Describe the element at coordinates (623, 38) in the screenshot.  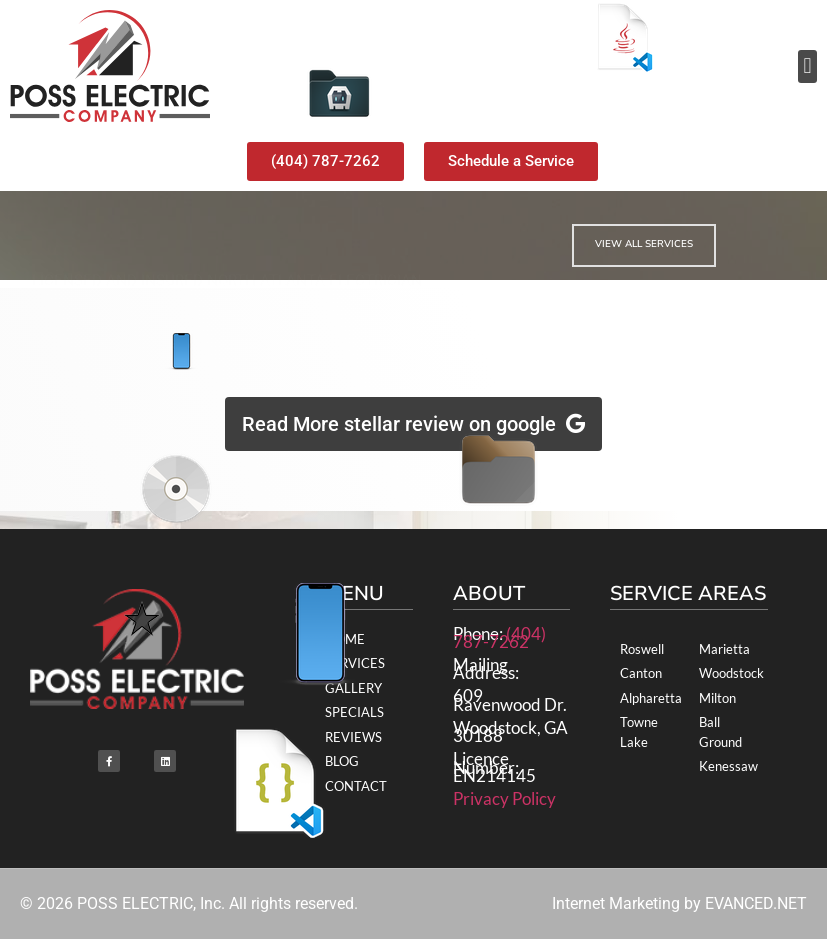
I see `open a Java file in Visual Studio Code` at that location.